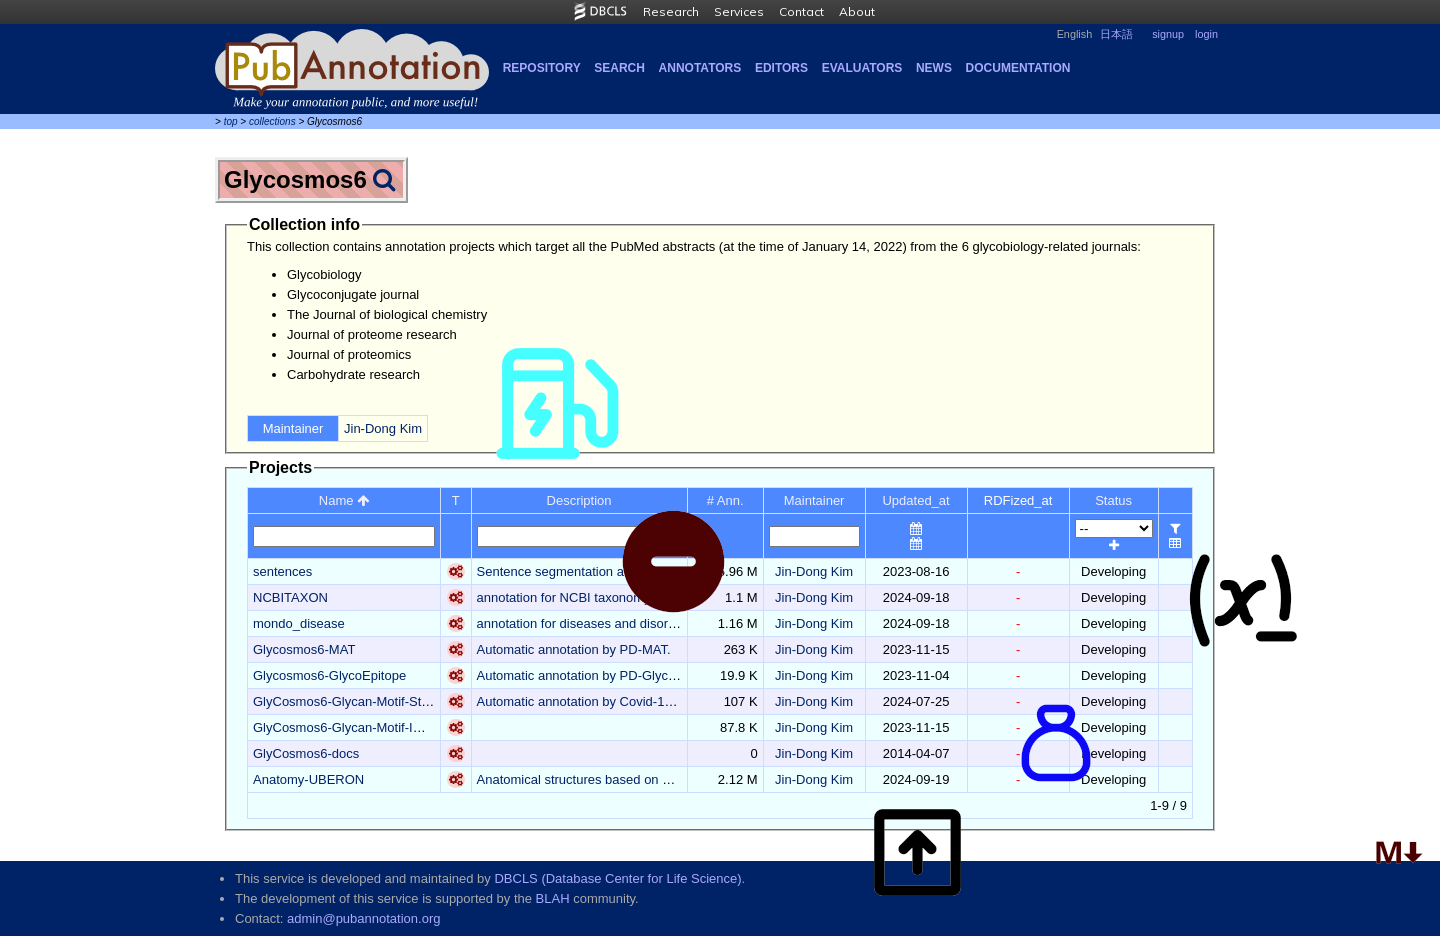  What do you see at coordinates (557, 403) in the screenshot?
I see `find nearby electric vehicle charging stations` at bounding box center [557, 403].